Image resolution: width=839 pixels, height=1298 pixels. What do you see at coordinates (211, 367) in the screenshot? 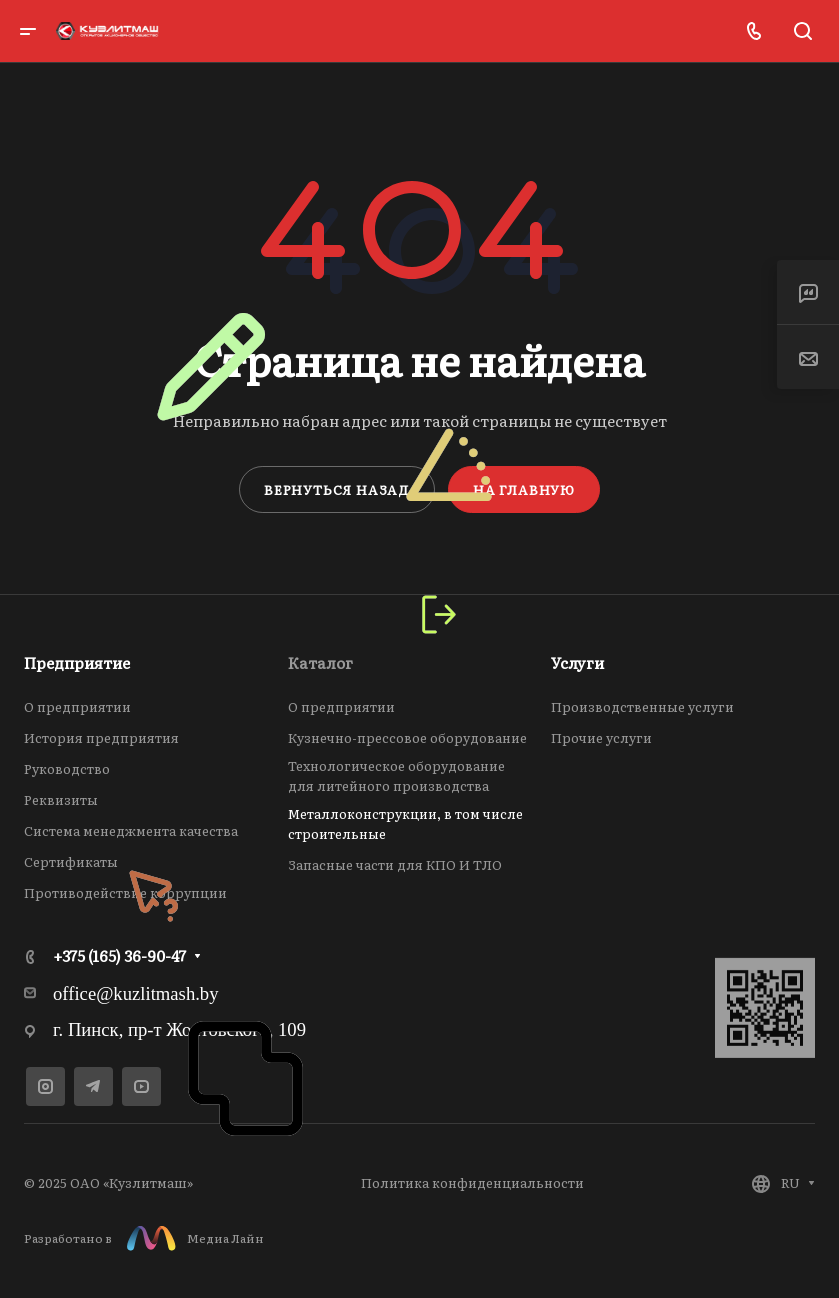
I see `edit content or settings` at bounding box center [211, 367].